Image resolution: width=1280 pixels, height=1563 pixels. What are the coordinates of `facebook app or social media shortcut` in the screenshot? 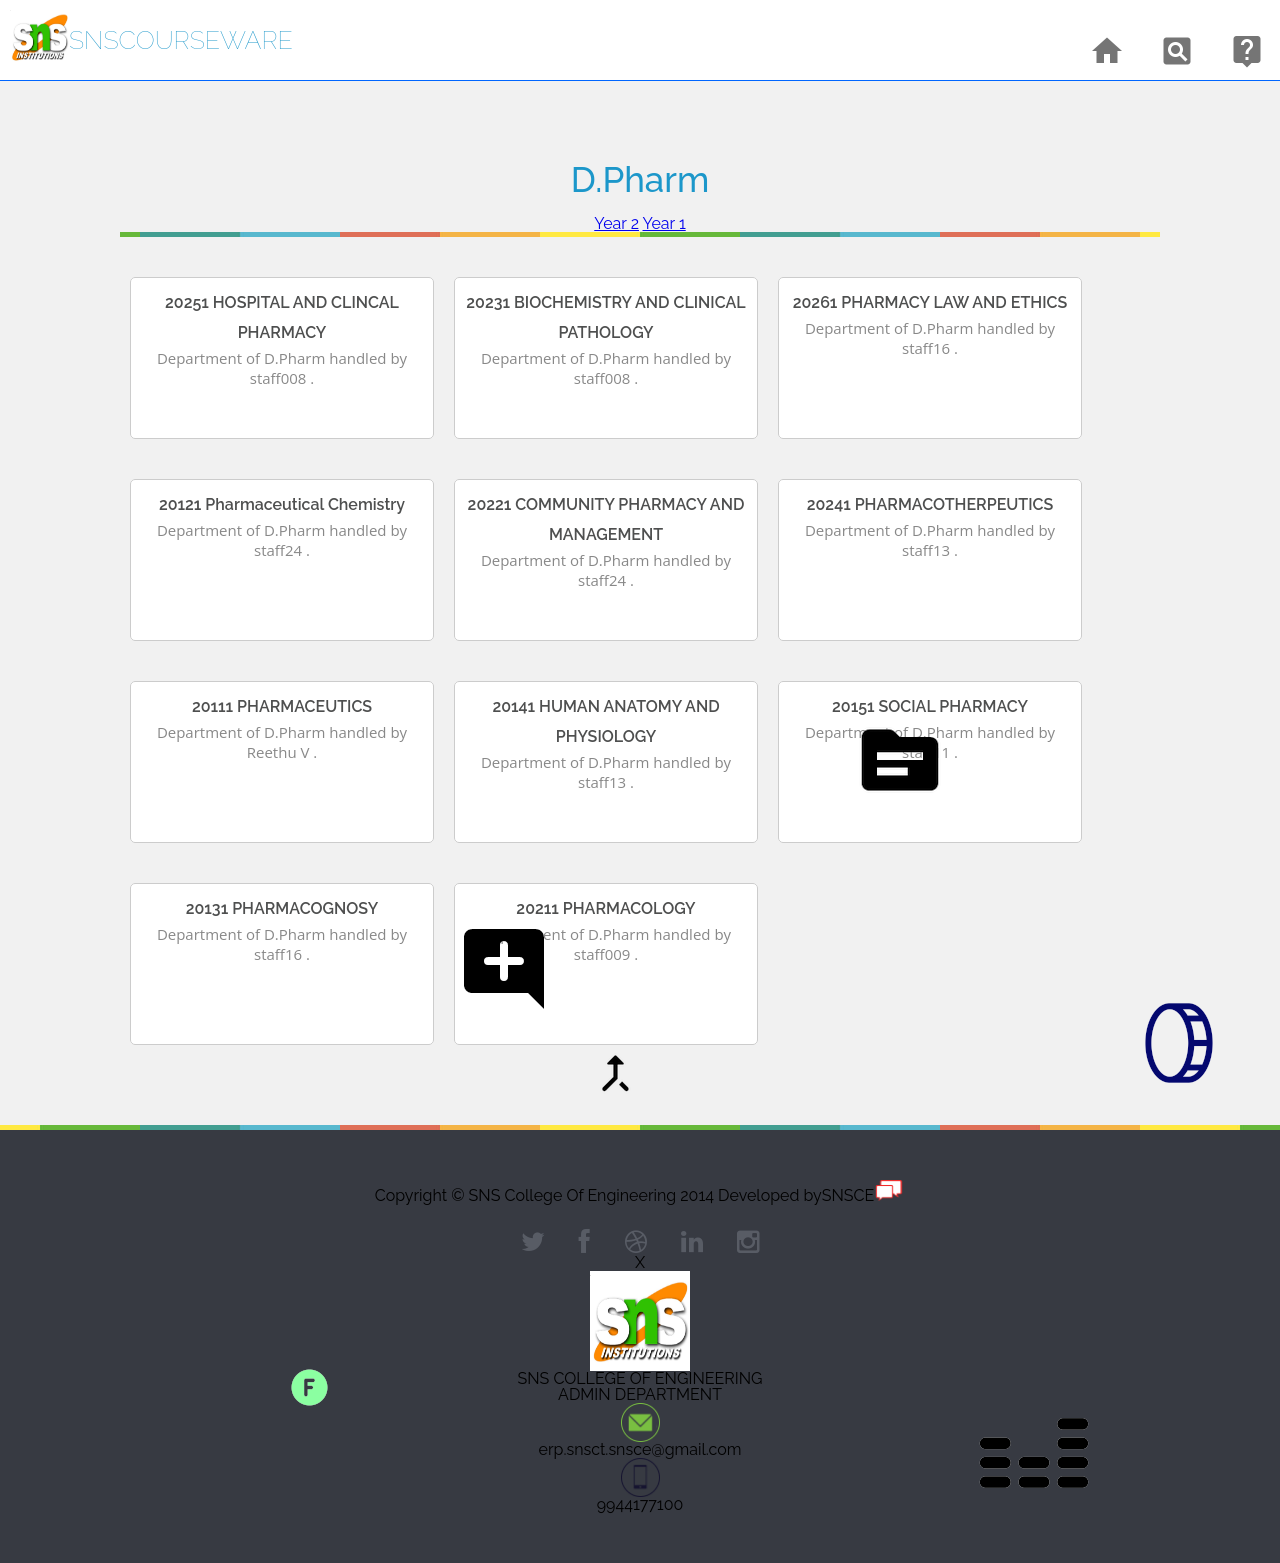 It's located at (309, 1387).